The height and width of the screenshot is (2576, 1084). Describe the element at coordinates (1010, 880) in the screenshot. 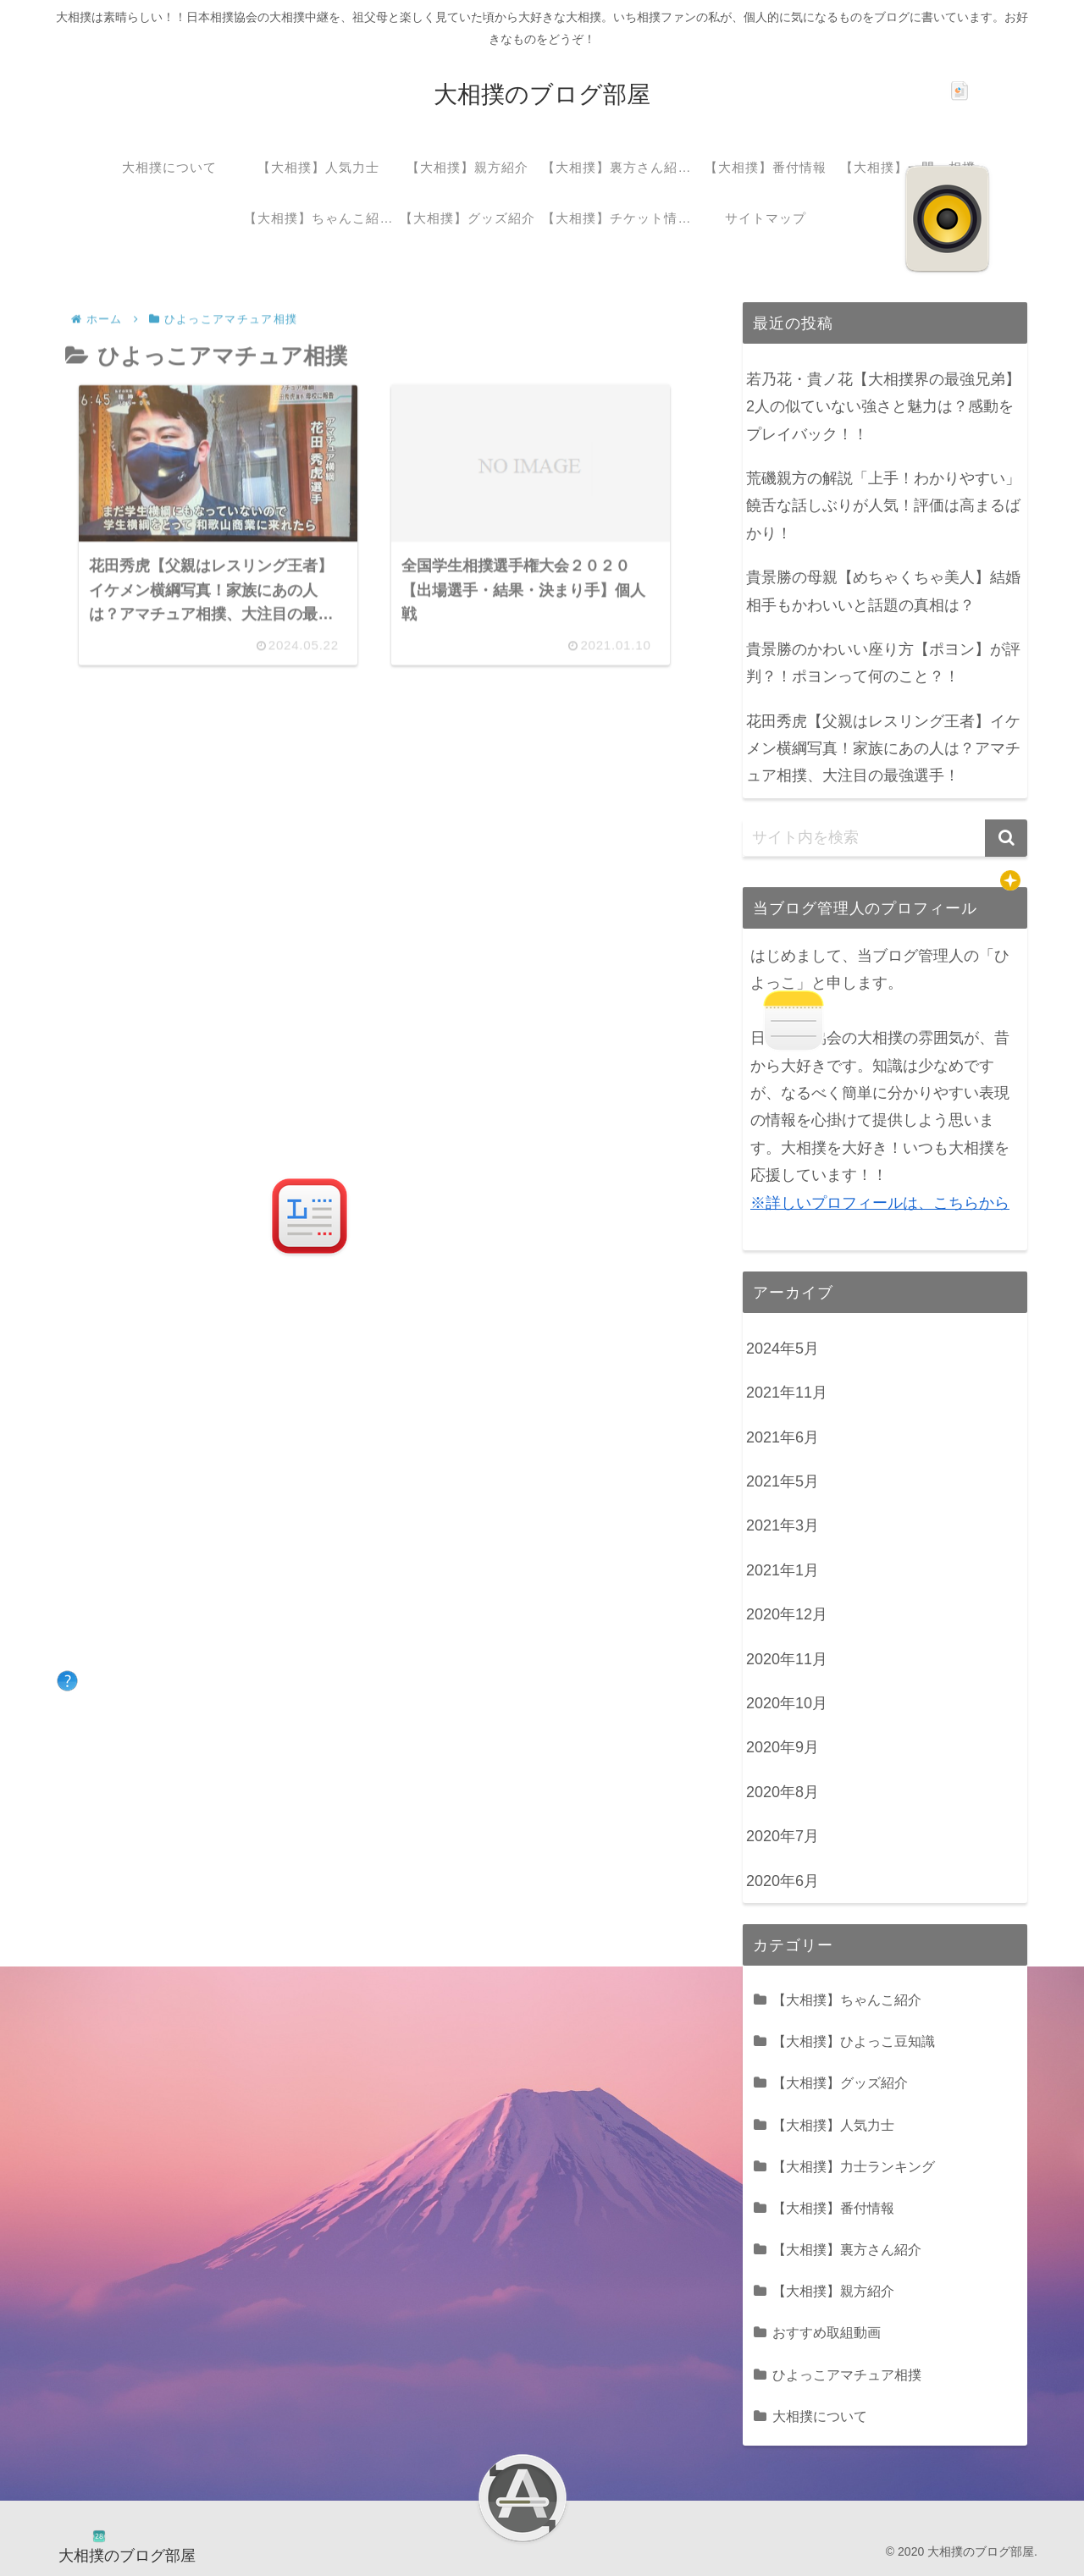

I see `mark a bluetooth device as trusted` at that location.